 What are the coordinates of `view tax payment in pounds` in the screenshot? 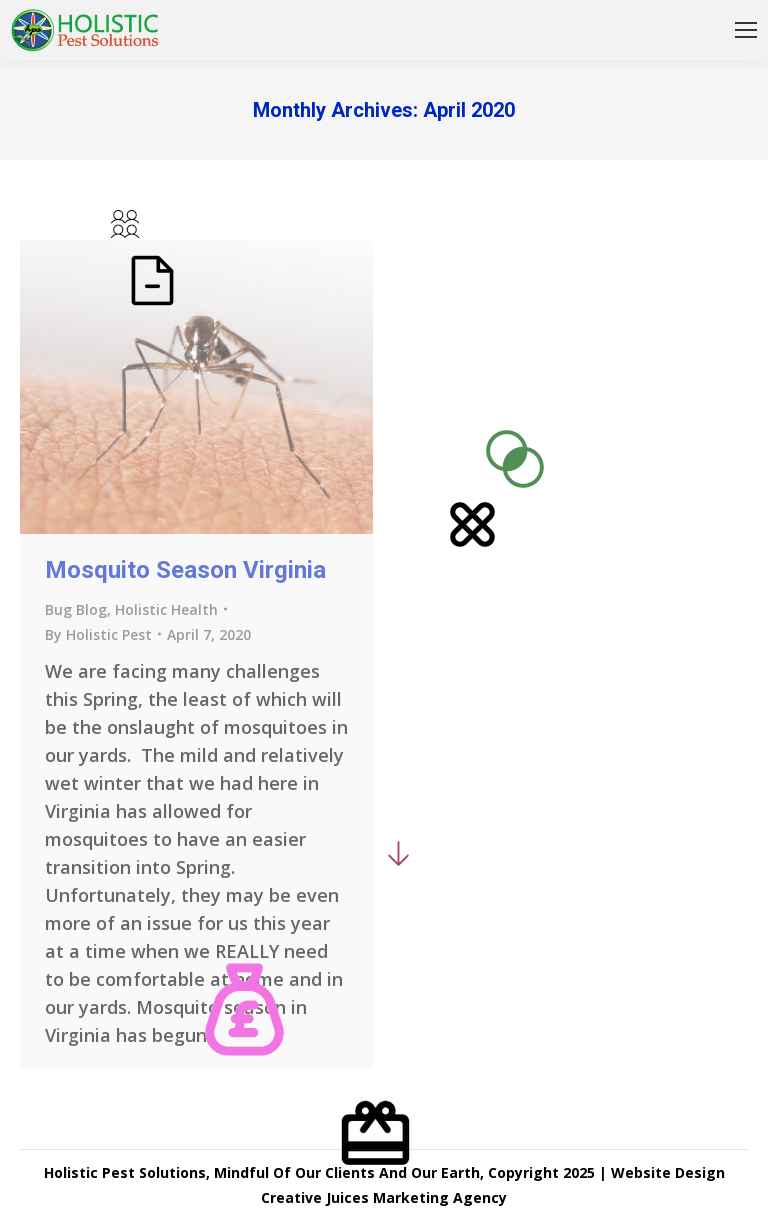 It's located at (244, 1009).